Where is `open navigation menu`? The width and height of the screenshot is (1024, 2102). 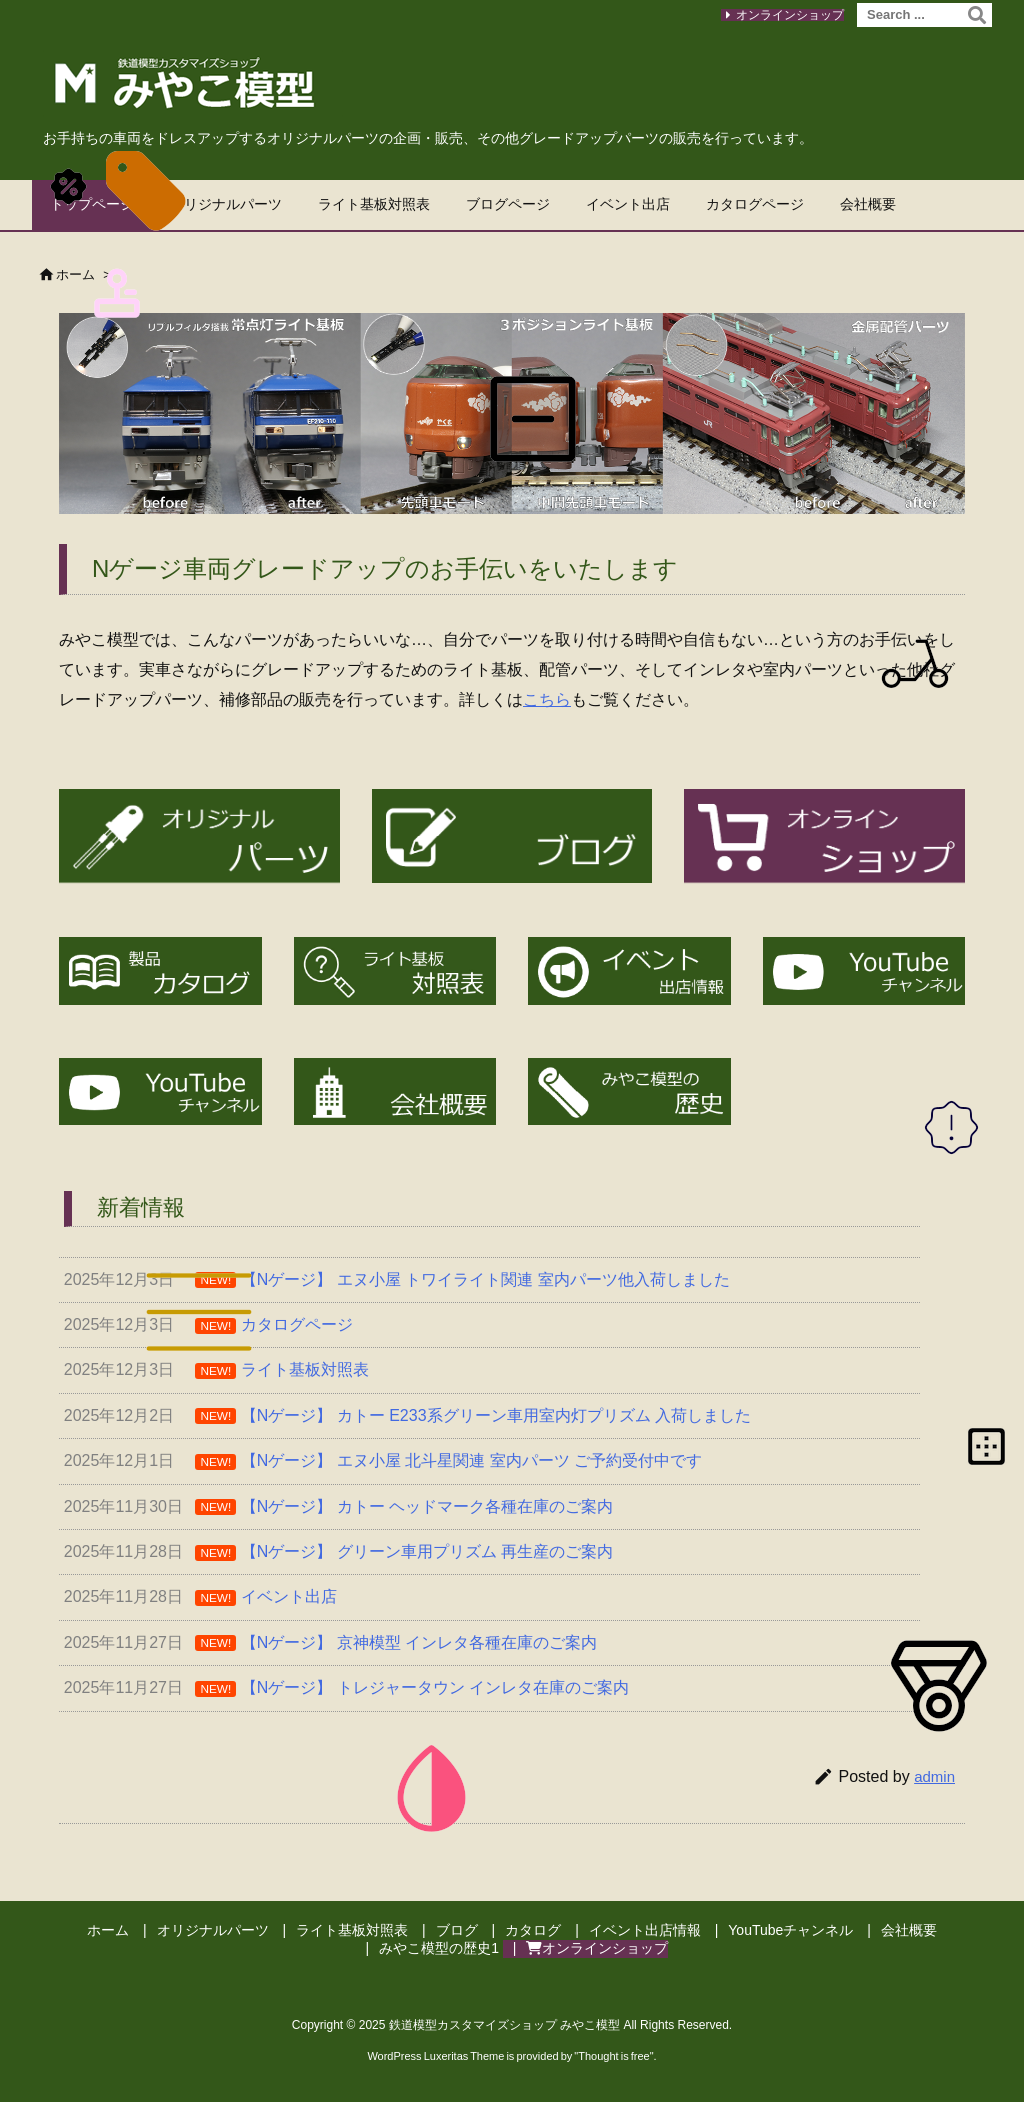
open navigation menu is located at coordinates (199, 1312).